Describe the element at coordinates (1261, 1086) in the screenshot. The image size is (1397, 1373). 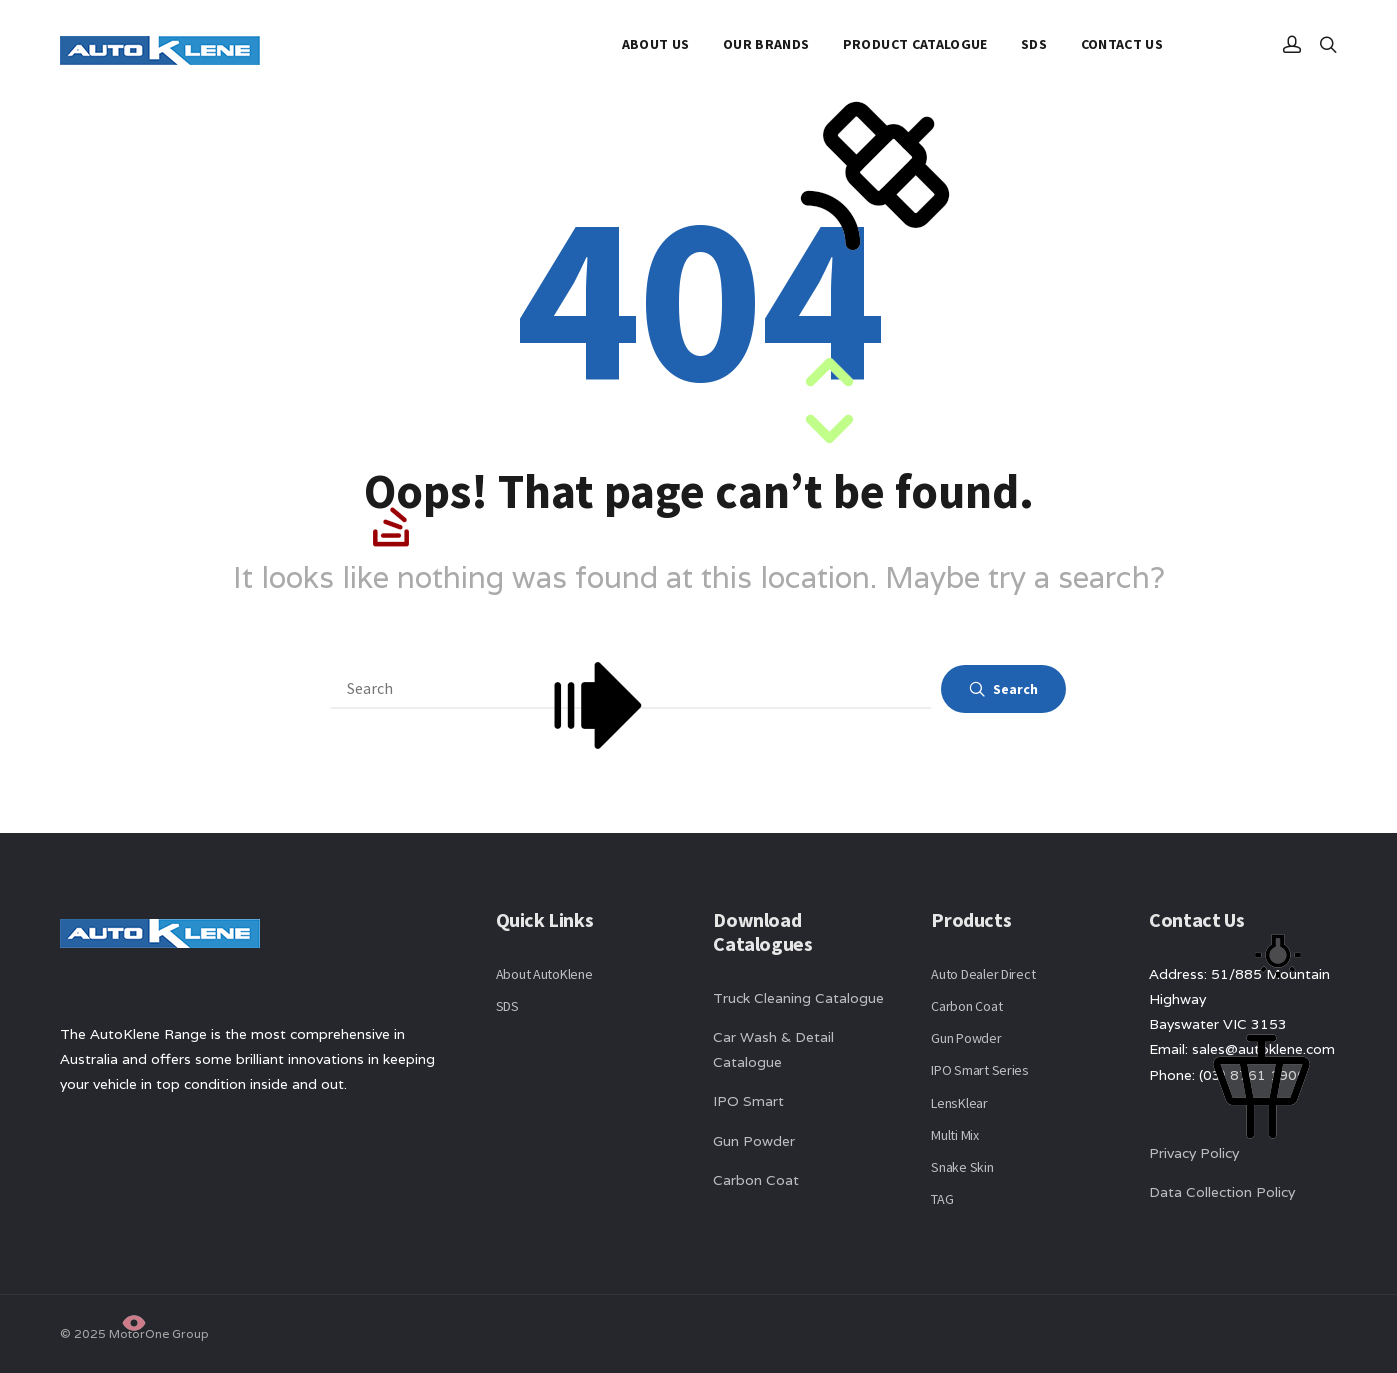
I see `access air traffic control features` at that location.